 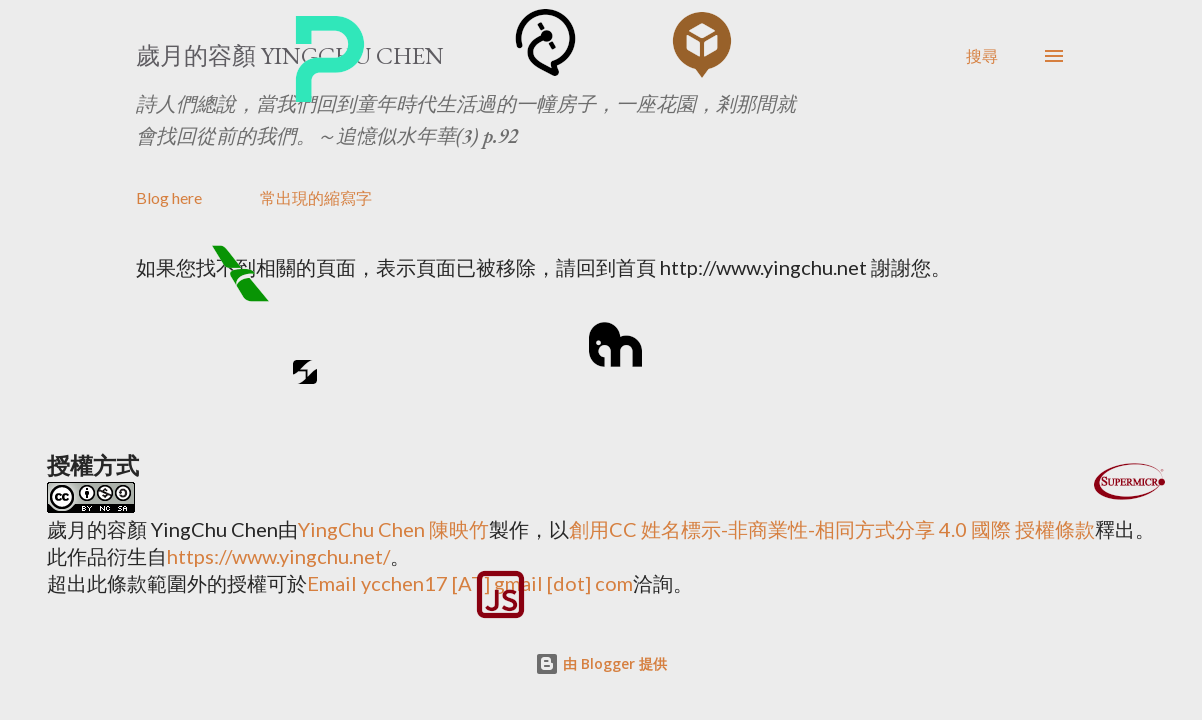 What do you see at coordinates (240, 273) in the screenshot?
I see `open the American Airlines app` at bounding box center [240, 273].